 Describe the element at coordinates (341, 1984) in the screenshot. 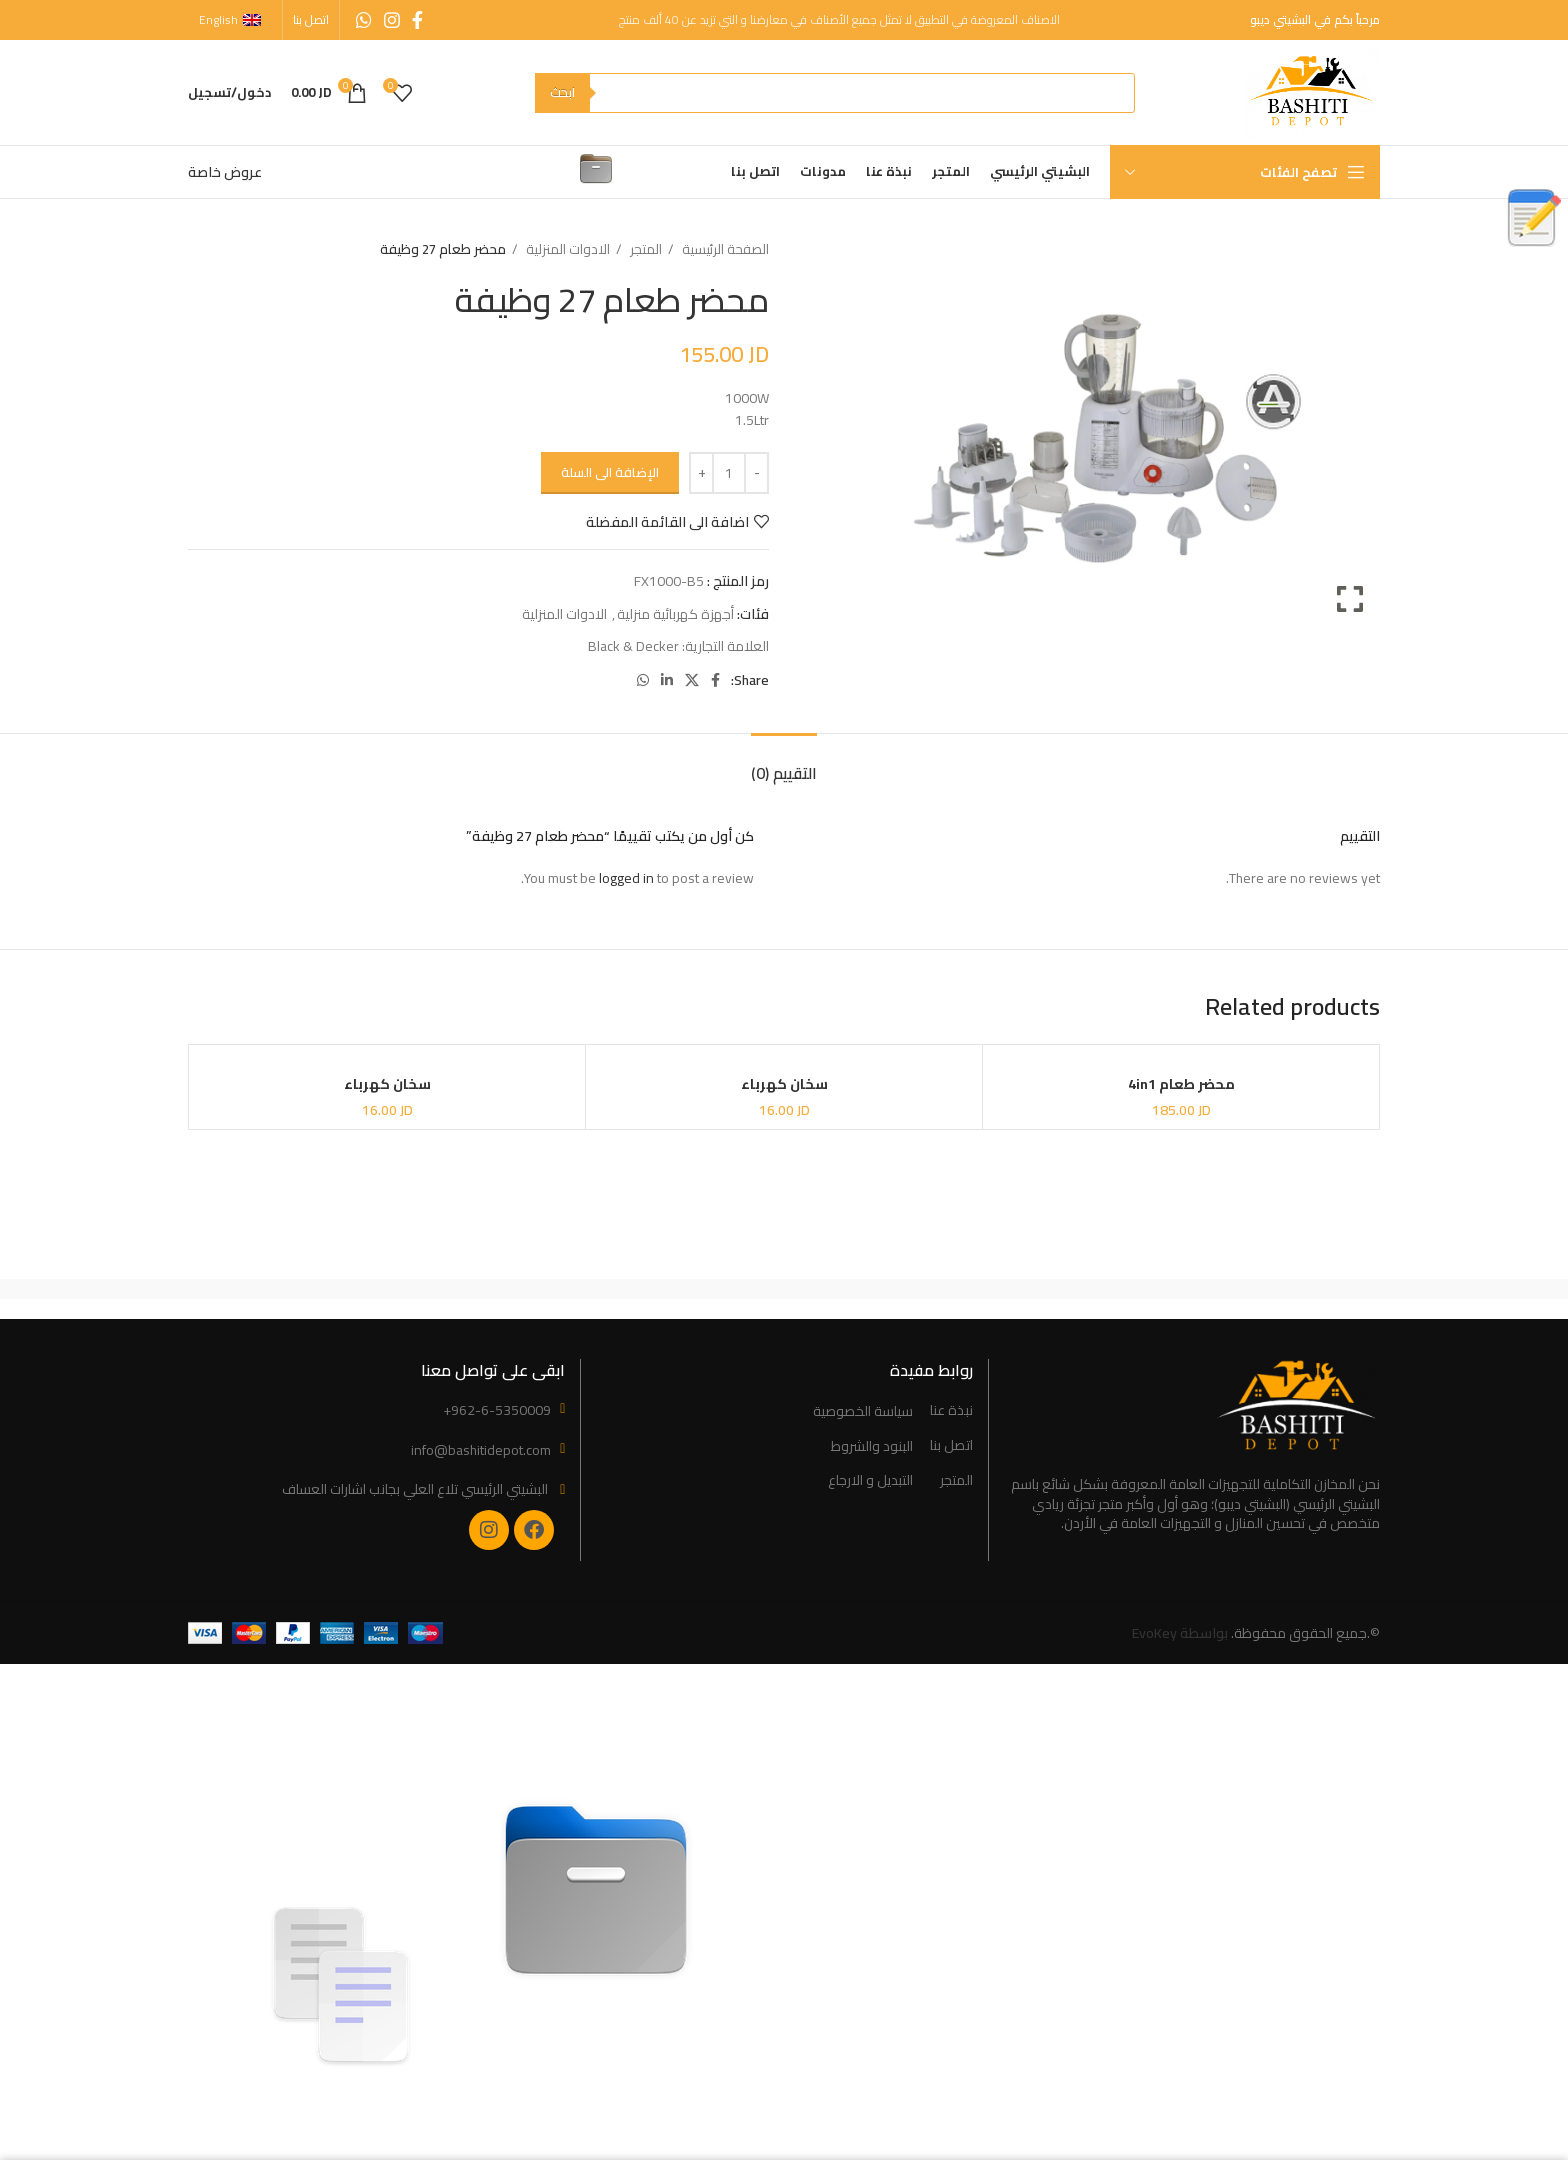

I see `copy selected item to clipboard` at that location.